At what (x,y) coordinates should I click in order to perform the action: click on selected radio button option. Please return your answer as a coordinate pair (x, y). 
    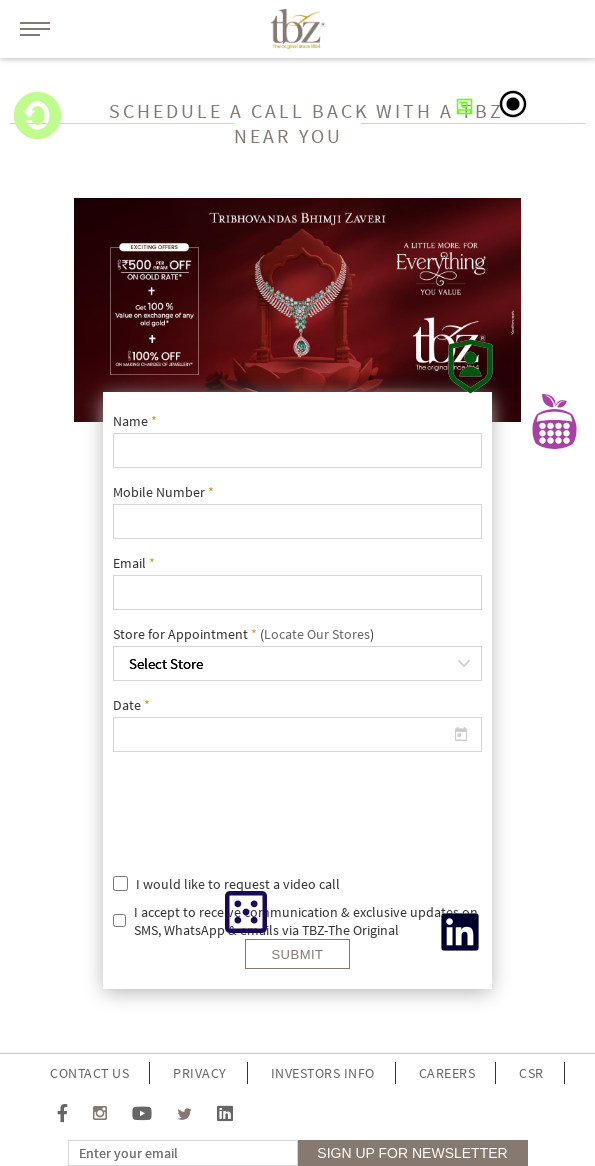
    Looking at the image, I should click on (513, 104).